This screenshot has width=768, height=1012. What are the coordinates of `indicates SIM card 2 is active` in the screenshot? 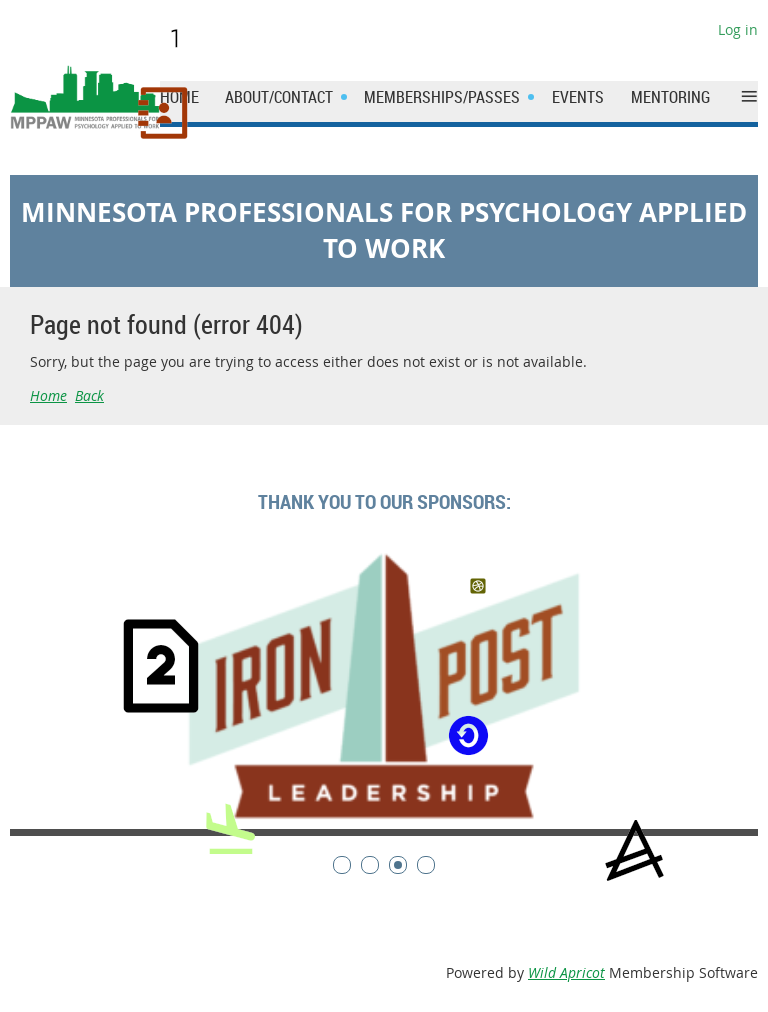 It's located at (161, 666).